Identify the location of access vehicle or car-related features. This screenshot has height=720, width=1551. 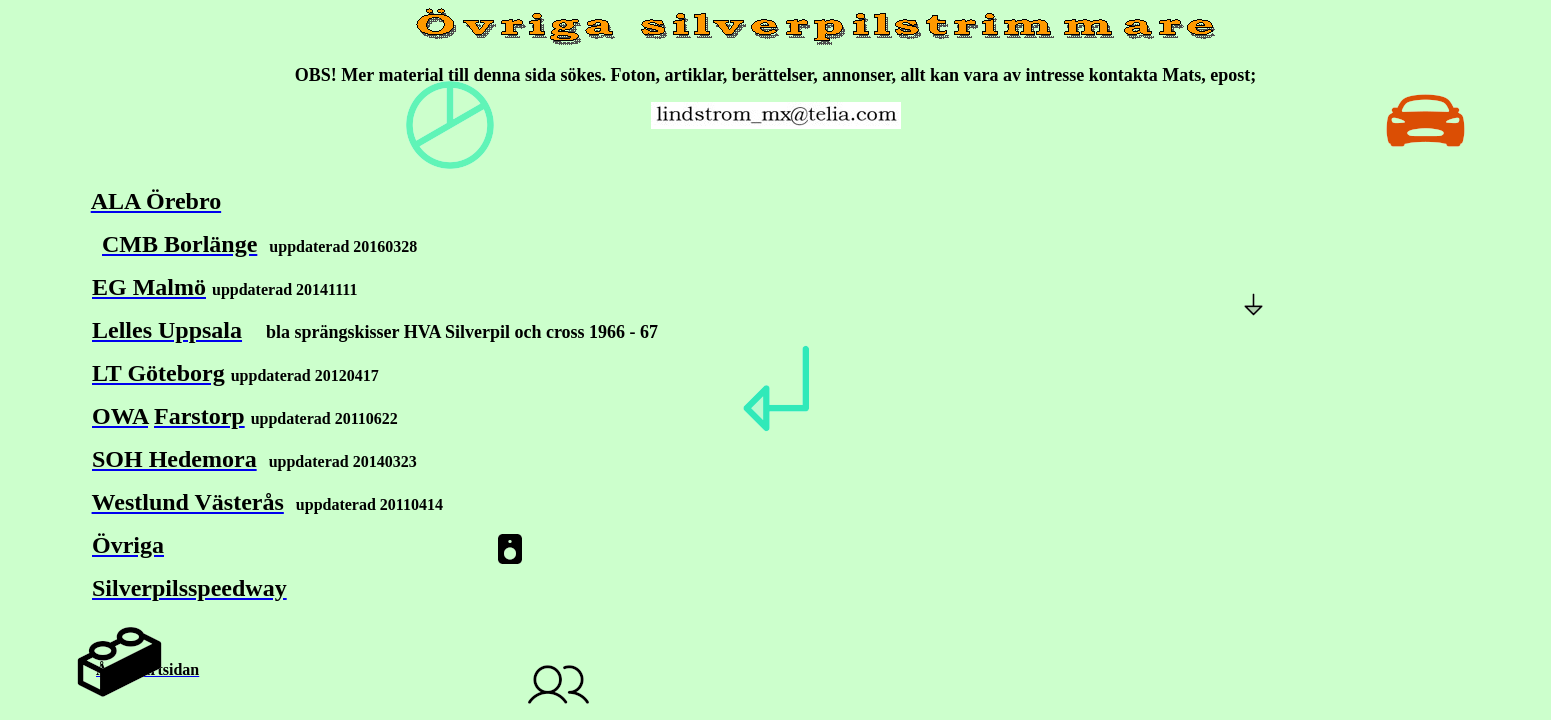
(1425, 120).